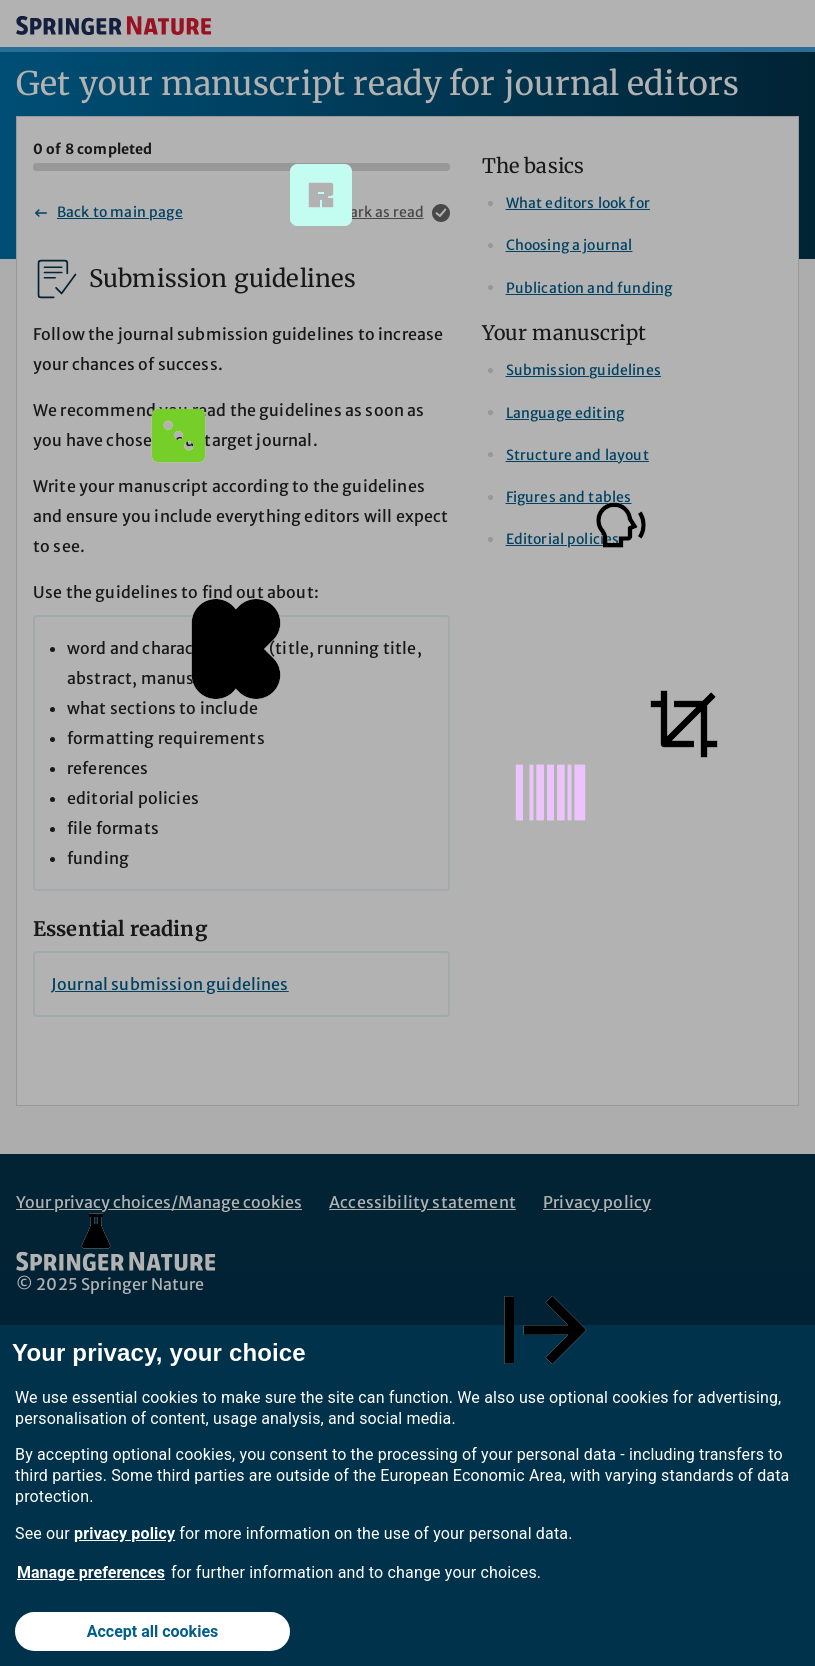 The width and height of the screenshot is (815, 1666). What do you see at coordinates (684, 724) in the screenshot?
I see `crop an image or photo` at bounding box center [684, 724].